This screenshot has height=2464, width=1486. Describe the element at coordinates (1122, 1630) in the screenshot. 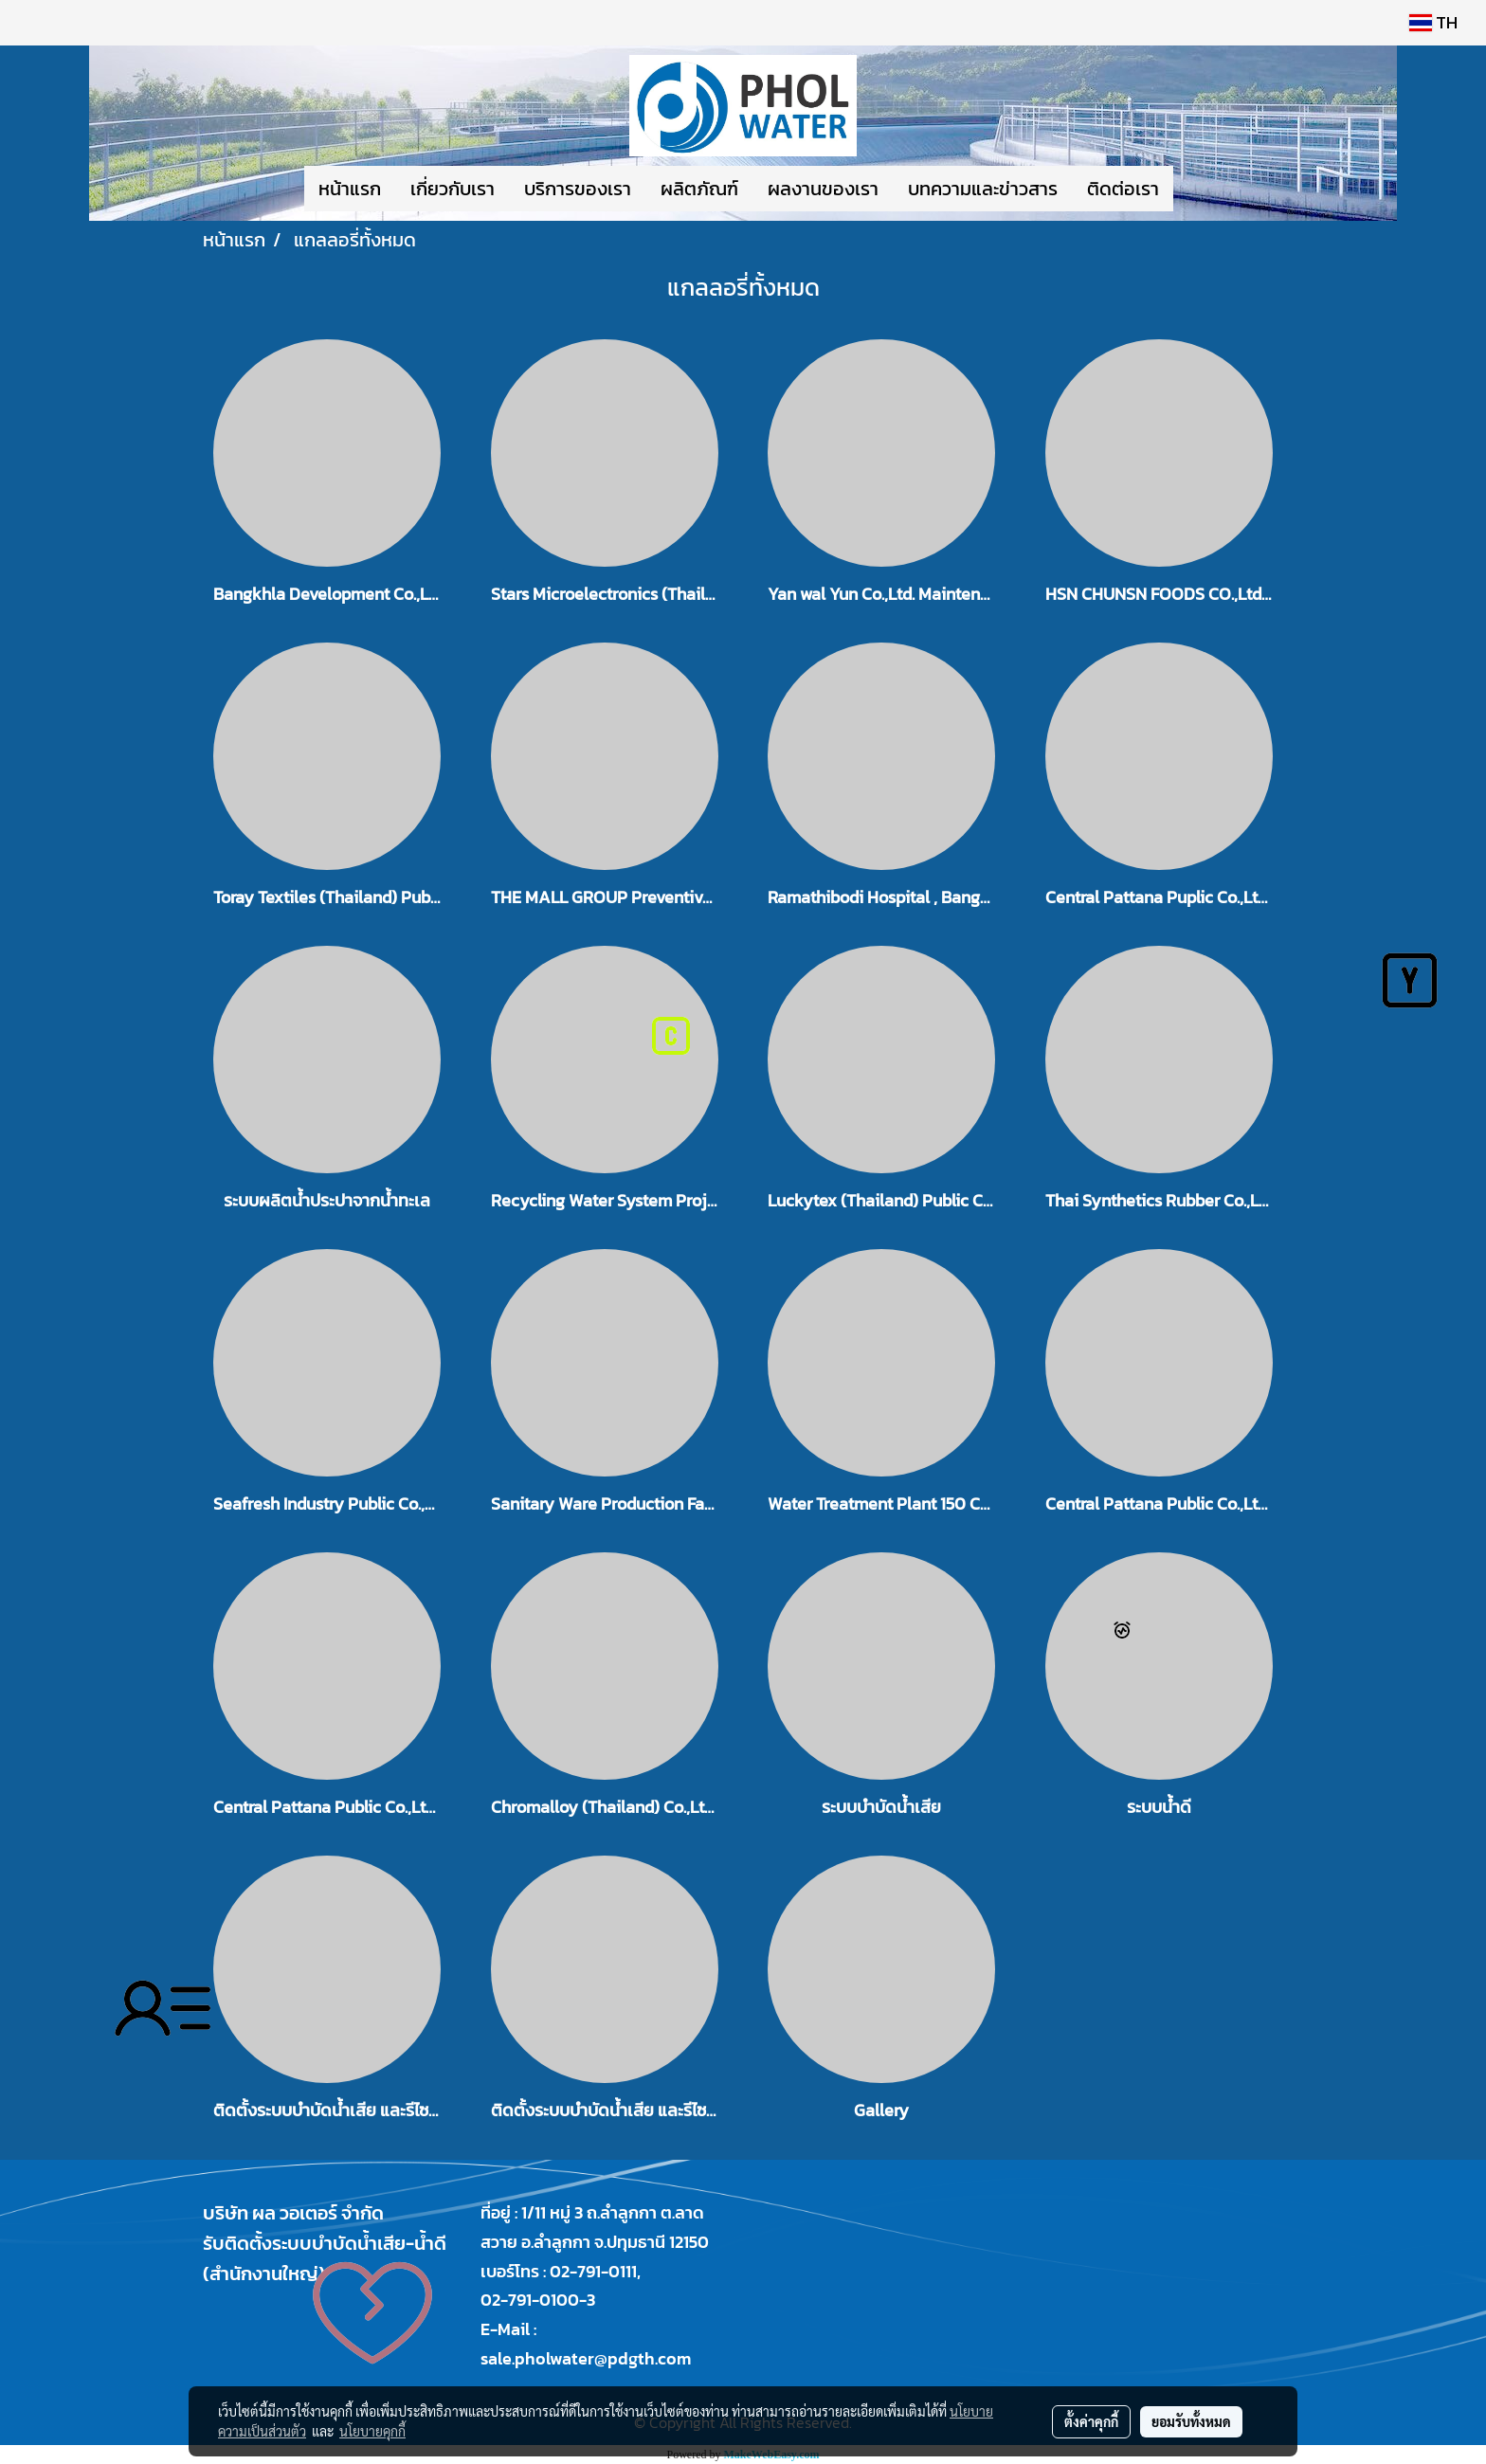

I see `view average alarm or alert statistics` at that location.